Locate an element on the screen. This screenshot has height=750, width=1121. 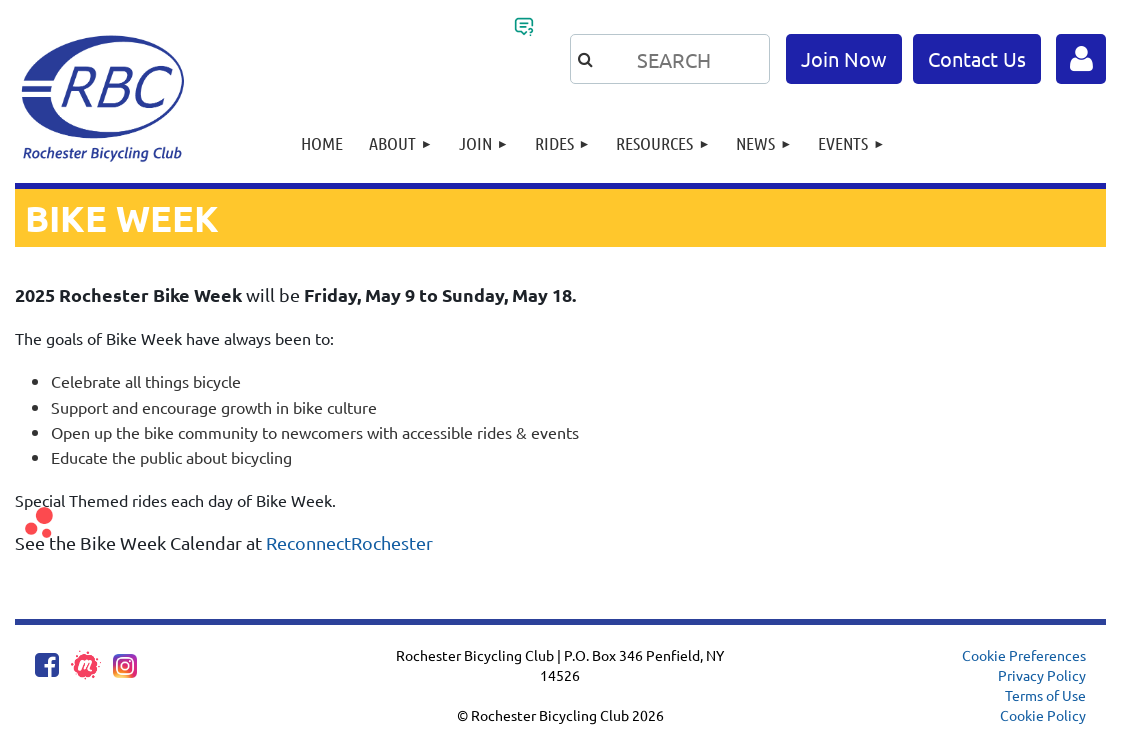
access help or FAQ chat is located at coordinates (524, 26).